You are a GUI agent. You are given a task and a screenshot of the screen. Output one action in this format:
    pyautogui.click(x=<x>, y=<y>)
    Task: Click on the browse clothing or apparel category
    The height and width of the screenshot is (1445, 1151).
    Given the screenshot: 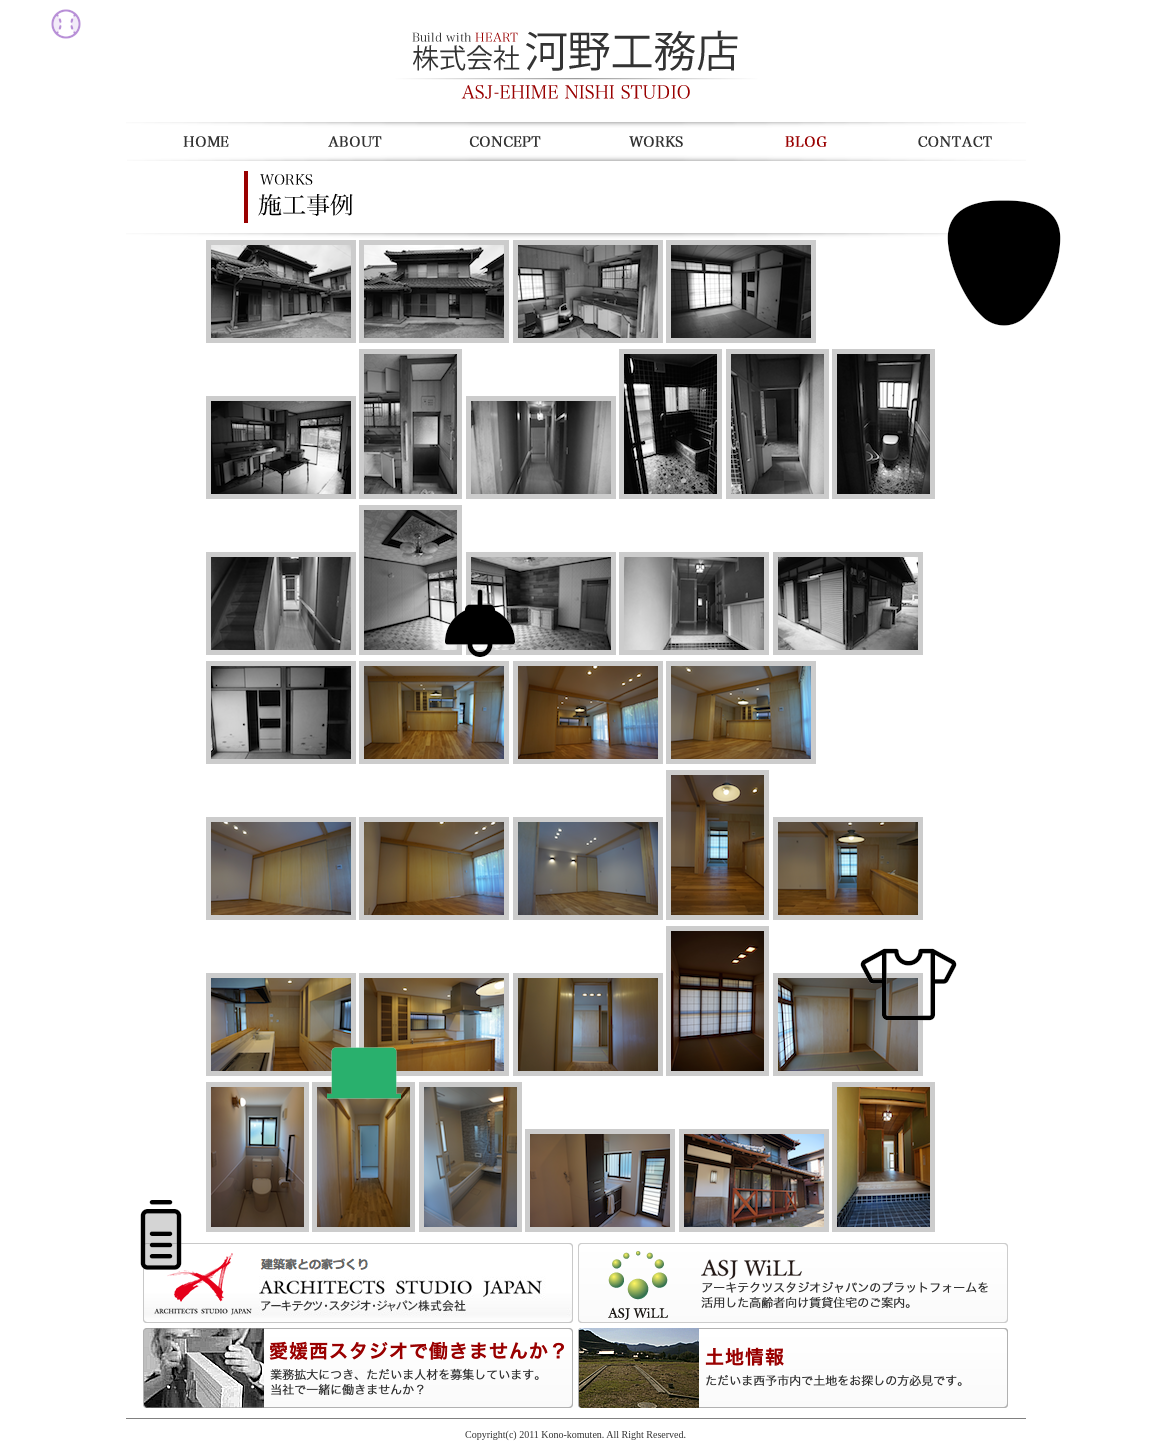 What is the action you would take?
    pyautogui.click(x=908, y=984)
    